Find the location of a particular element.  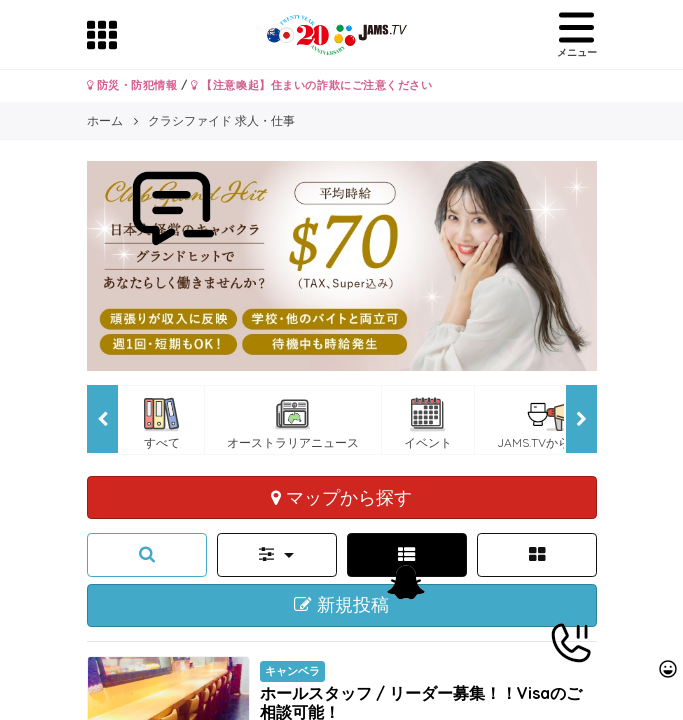

add a reaction to a message is located at coordinates (668, 669).